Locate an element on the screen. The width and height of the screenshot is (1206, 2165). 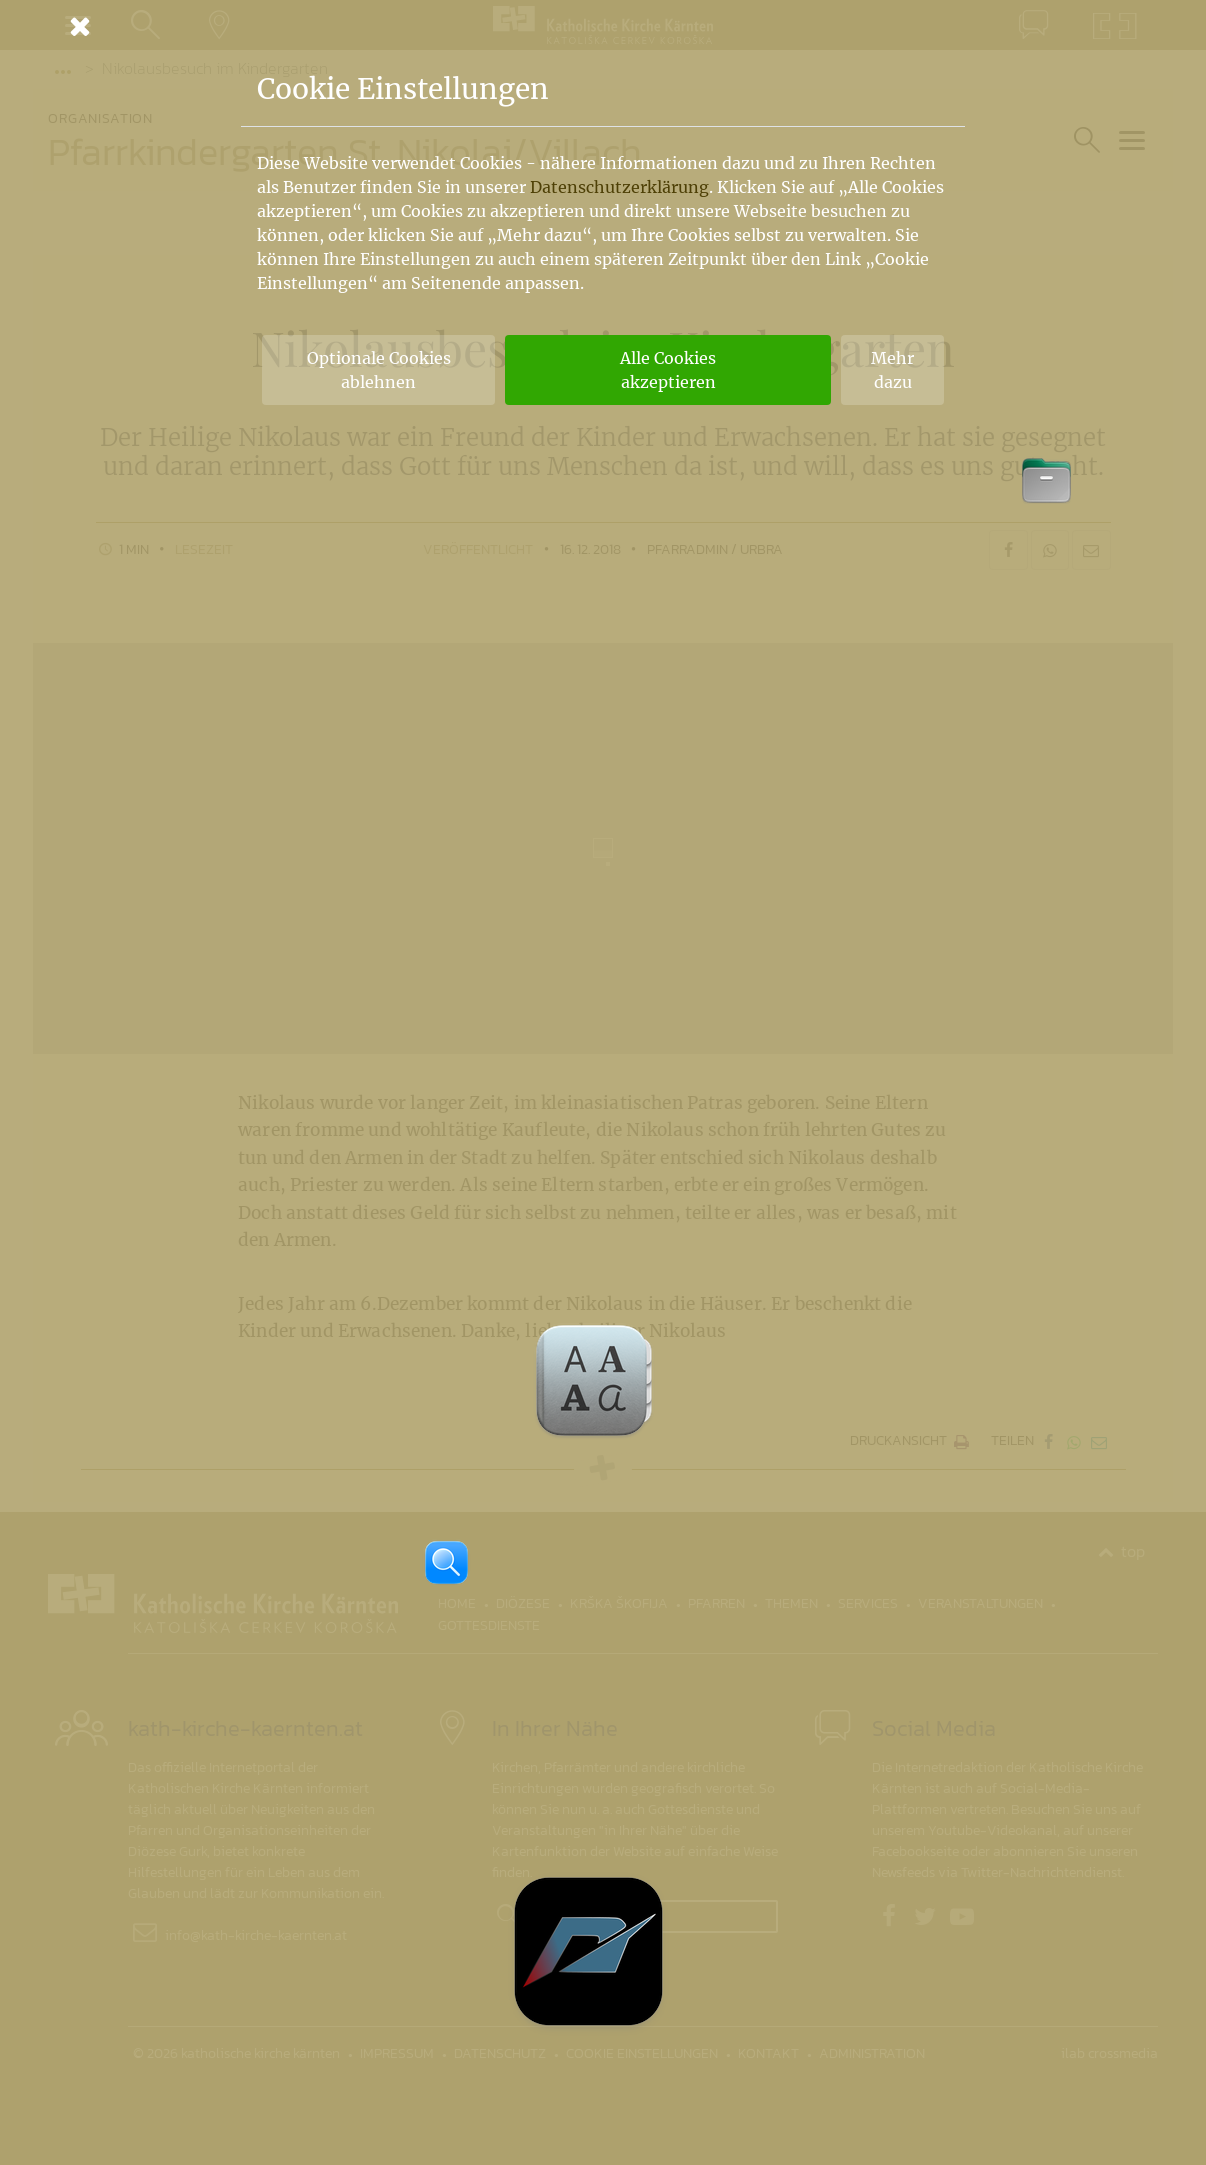
launch need for speed rivals game is located at coordinates (588, 1951).